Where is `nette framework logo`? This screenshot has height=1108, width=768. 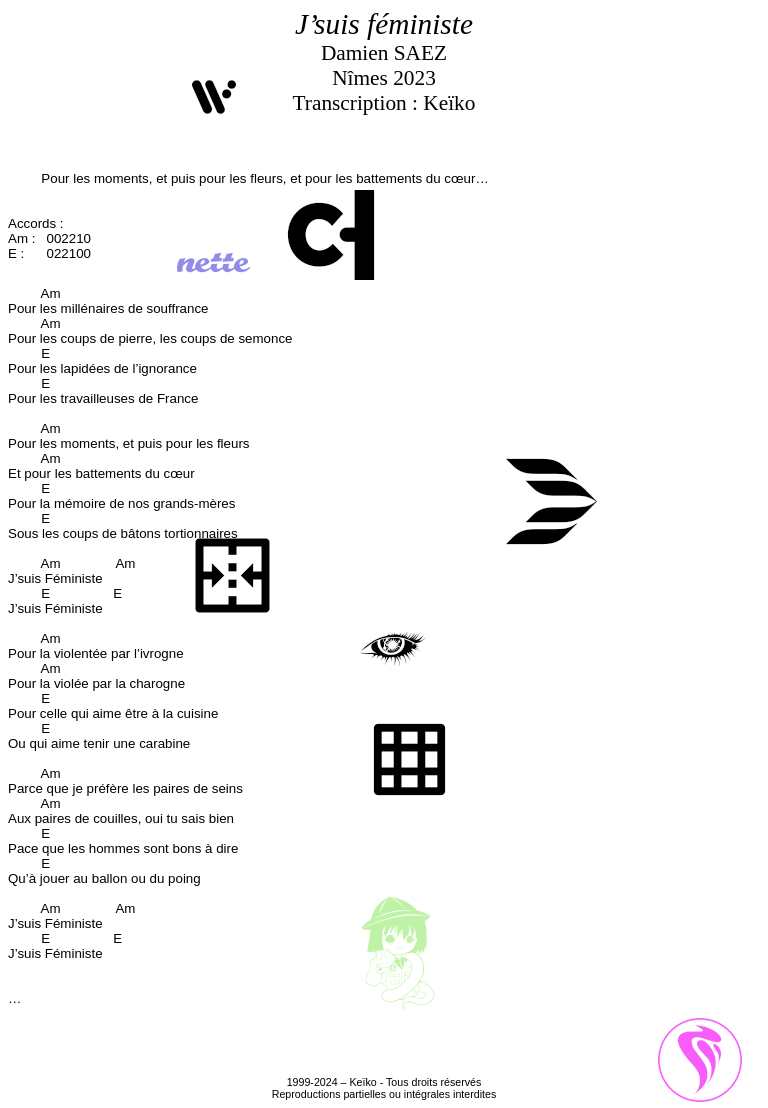
nette framework logo is located at coordinates (213, 262).